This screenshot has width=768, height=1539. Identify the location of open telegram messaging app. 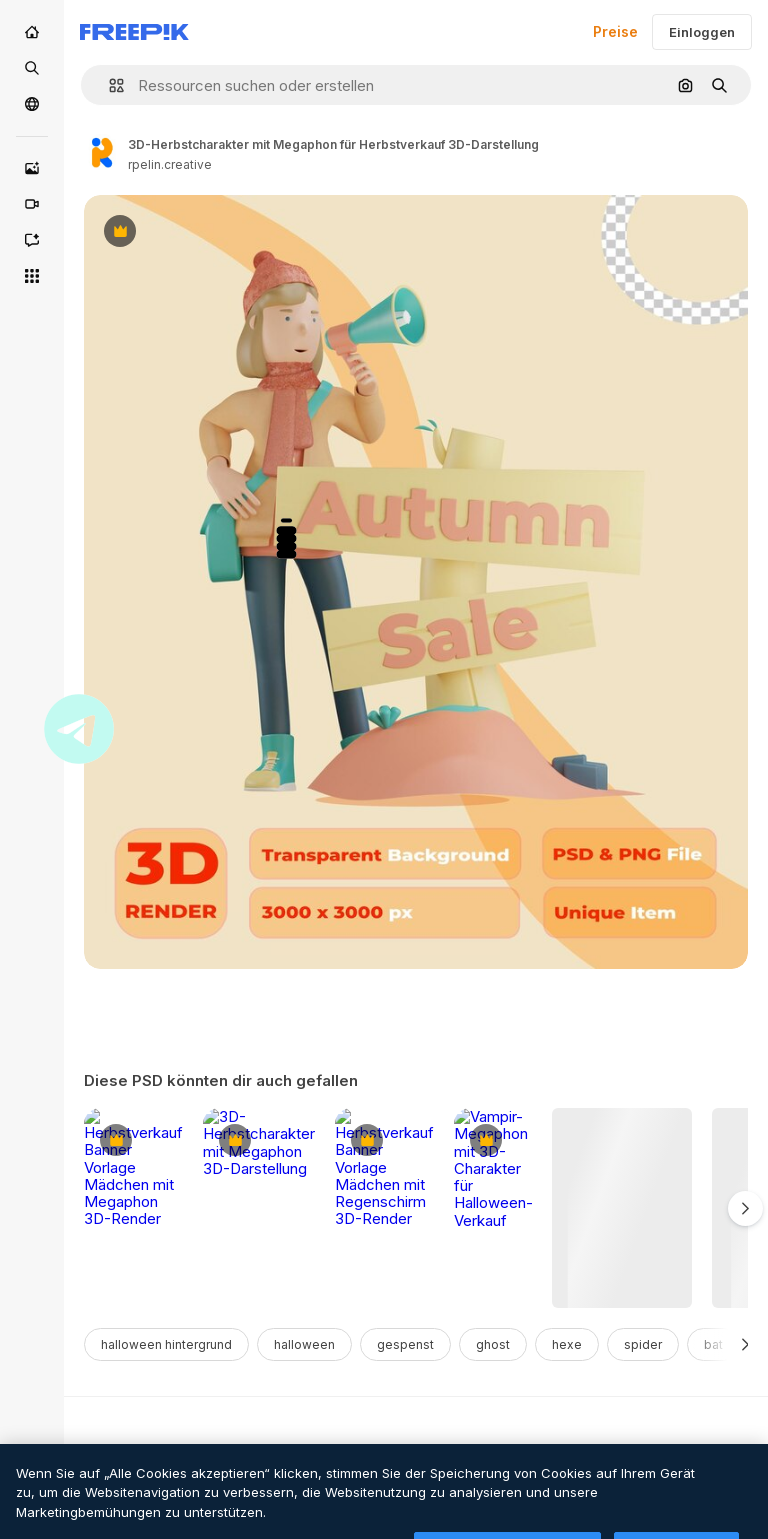
(79, 729).